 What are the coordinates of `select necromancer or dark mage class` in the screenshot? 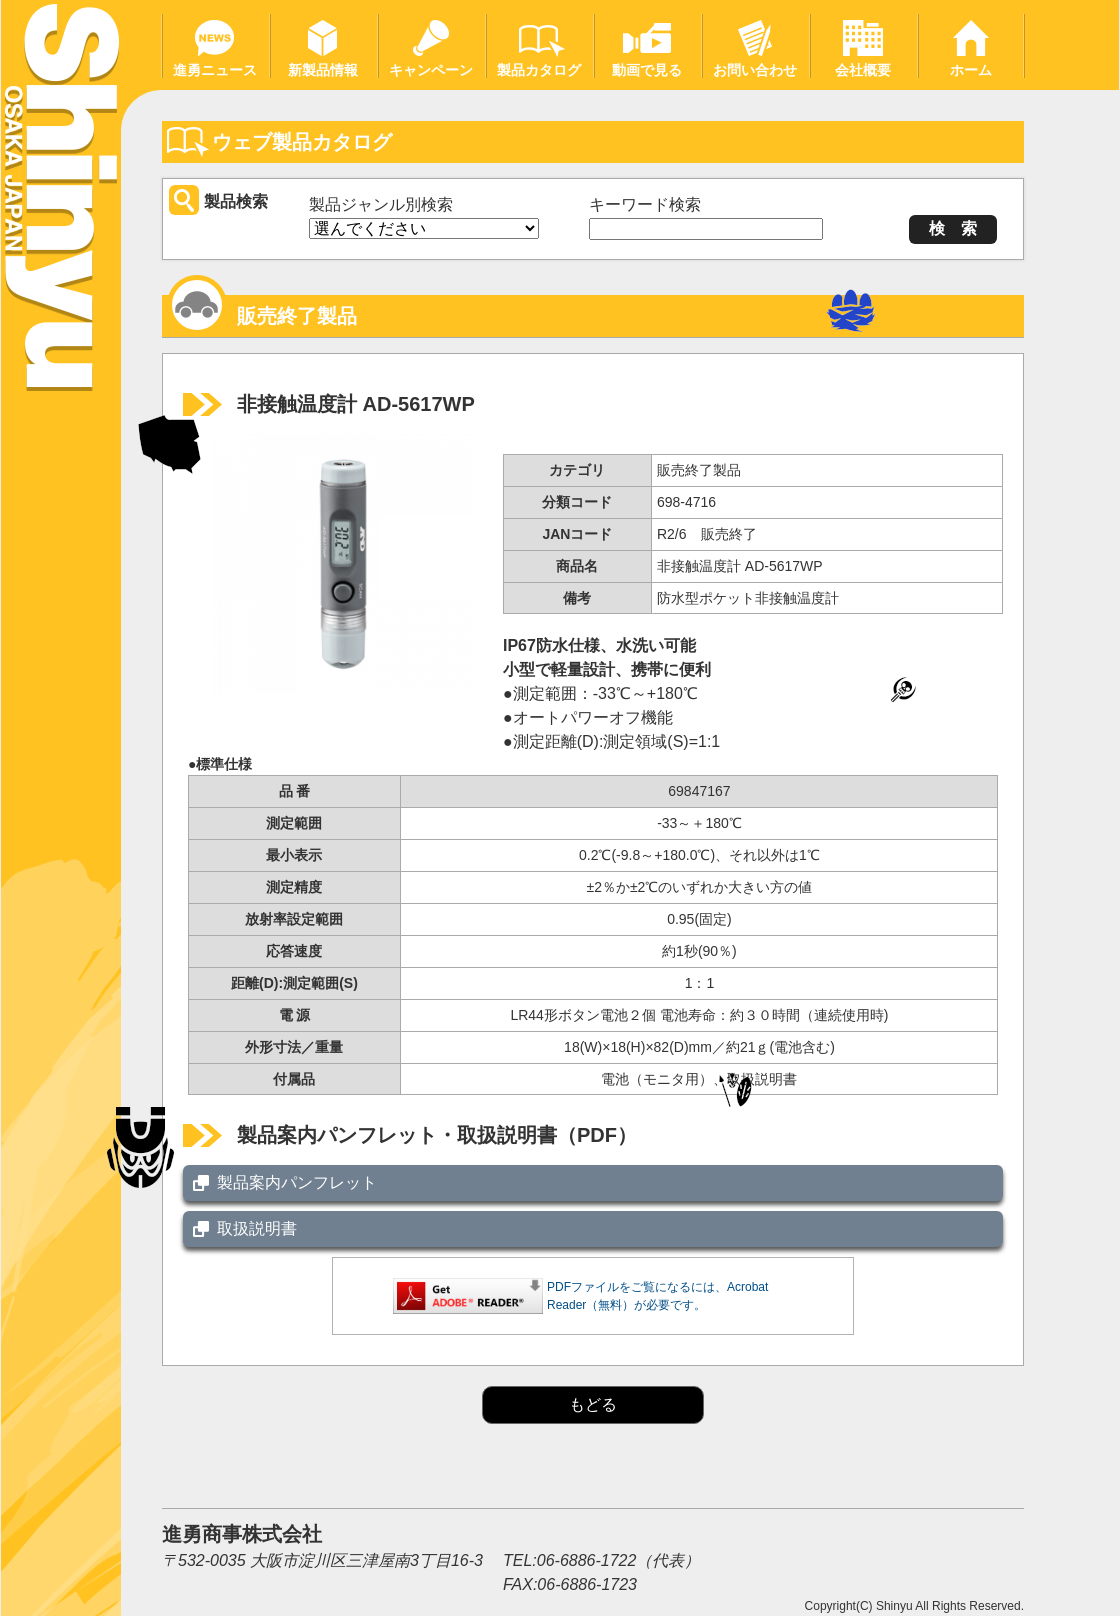 It's located at (903, 689).